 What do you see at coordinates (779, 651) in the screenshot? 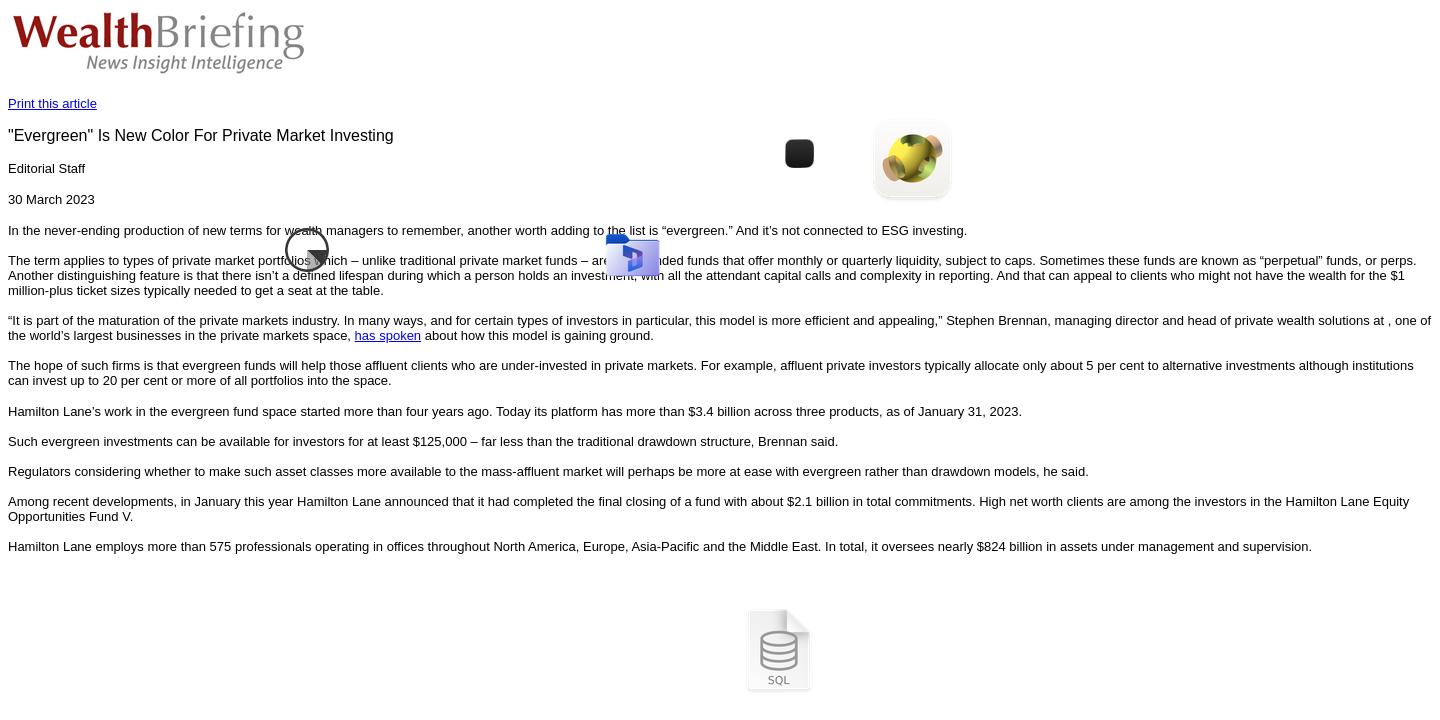
I see `an SQL database file` at bounding box center [779, 651].